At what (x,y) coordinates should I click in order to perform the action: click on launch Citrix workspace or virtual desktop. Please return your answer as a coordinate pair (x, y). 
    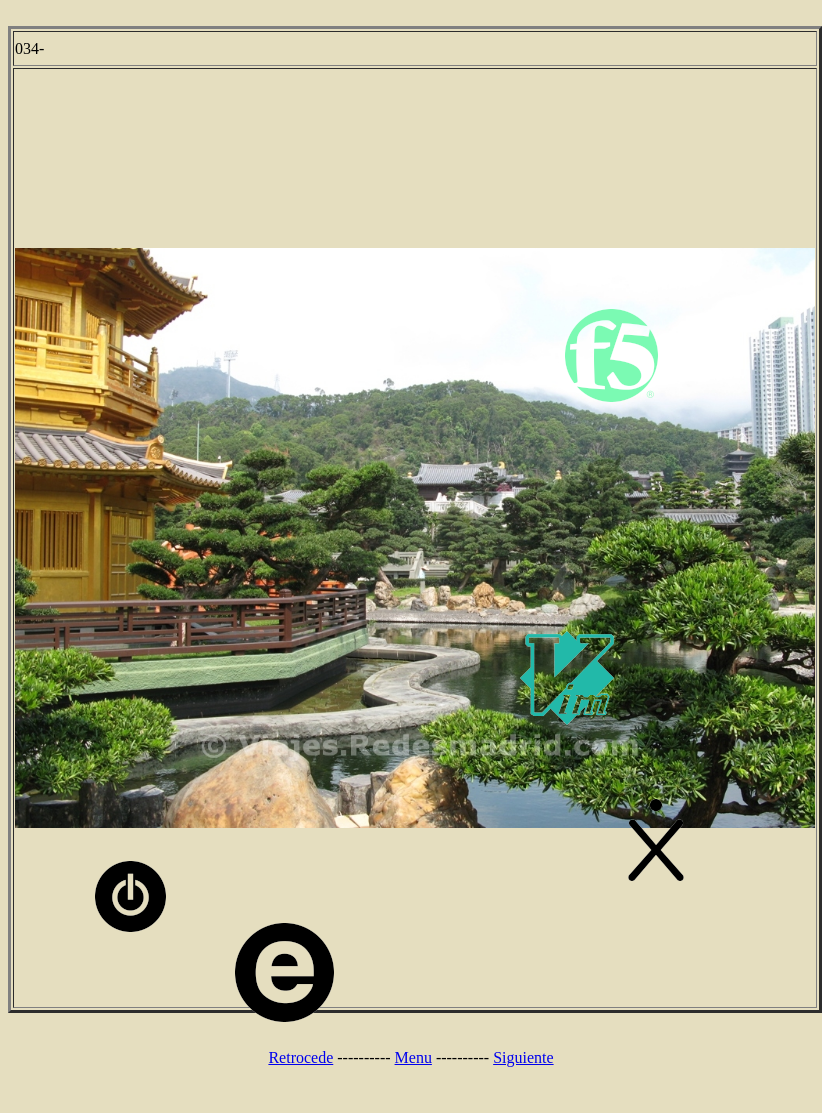
    Looking at the image, I should click on (656, 840).